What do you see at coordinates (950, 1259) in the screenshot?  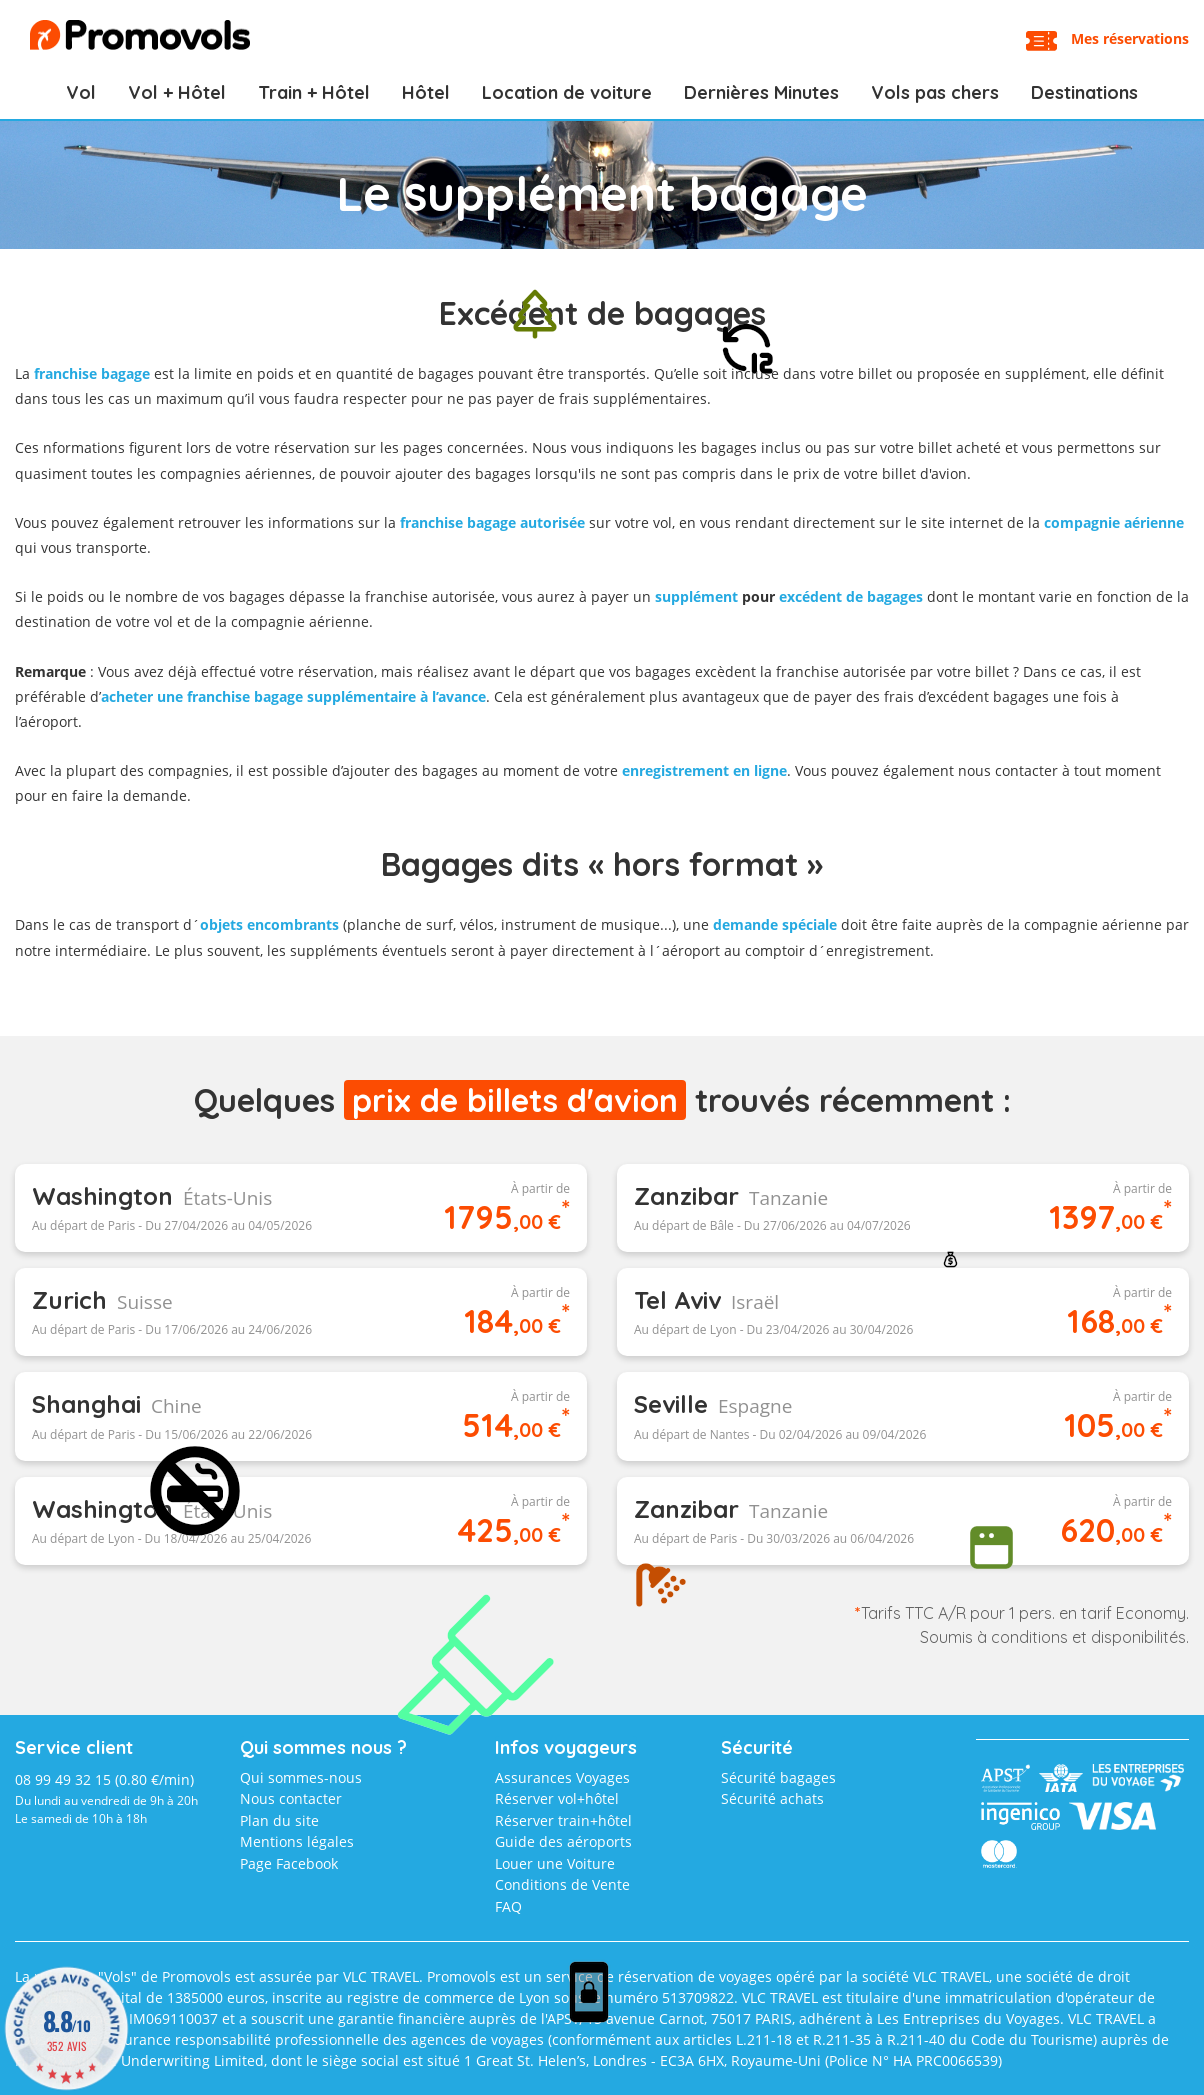 I see `view tax information or documents` at bounding box center [950, 1259].